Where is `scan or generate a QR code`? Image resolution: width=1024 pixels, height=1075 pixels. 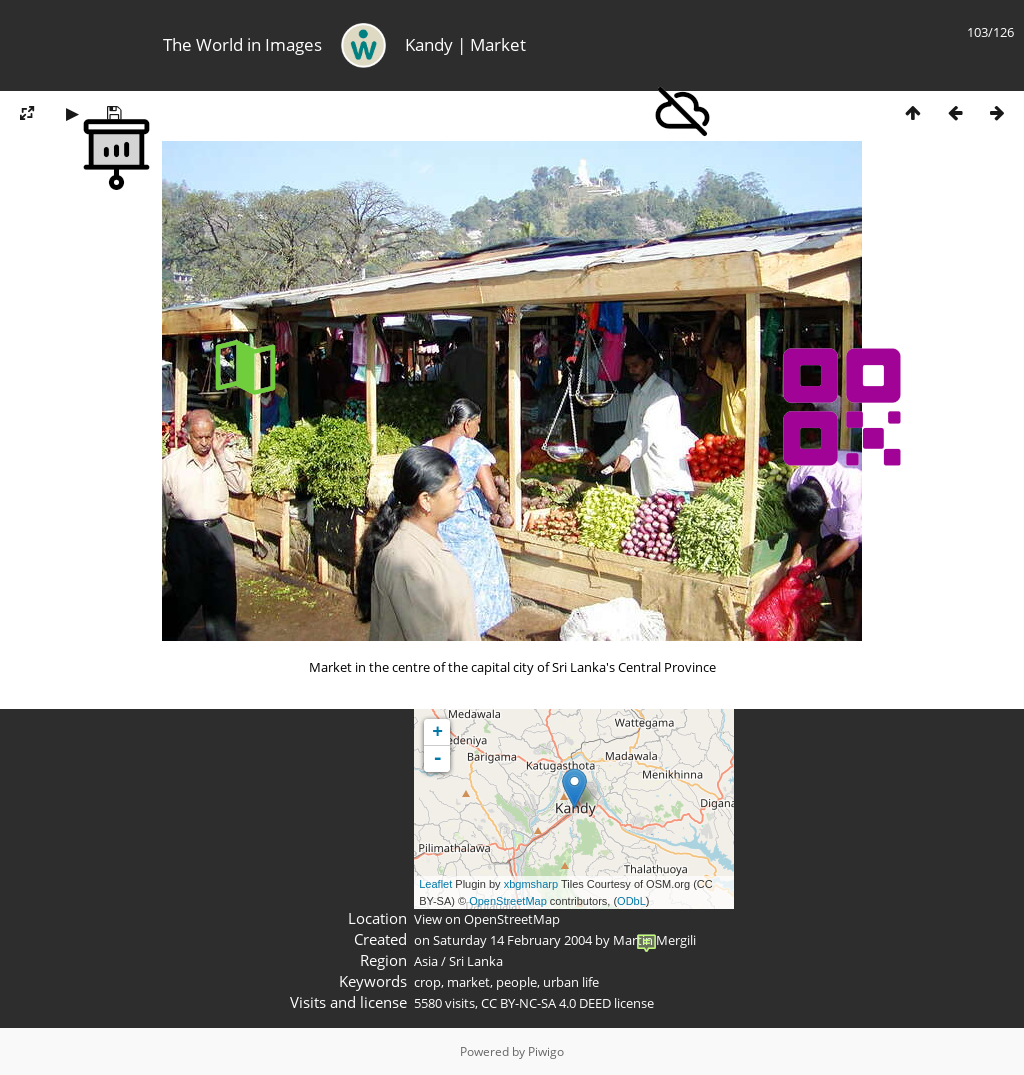 scan or generate a QR code is located at coordinates (842, 407).